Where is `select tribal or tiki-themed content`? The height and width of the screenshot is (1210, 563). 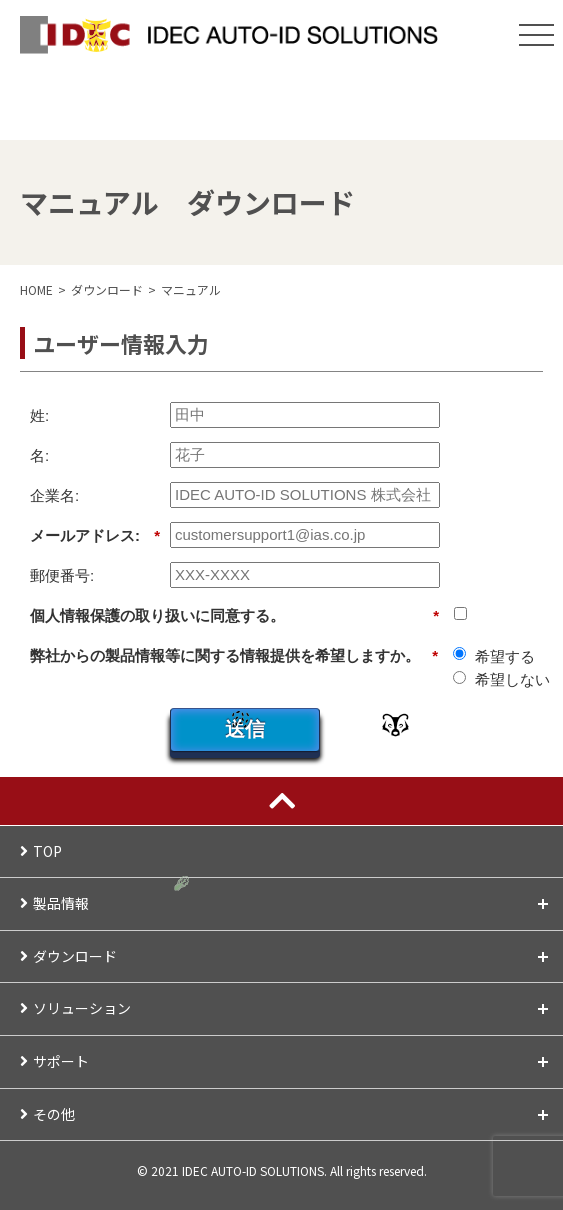
select tribal or tiki-themed content is located at coordinates (96, 35).